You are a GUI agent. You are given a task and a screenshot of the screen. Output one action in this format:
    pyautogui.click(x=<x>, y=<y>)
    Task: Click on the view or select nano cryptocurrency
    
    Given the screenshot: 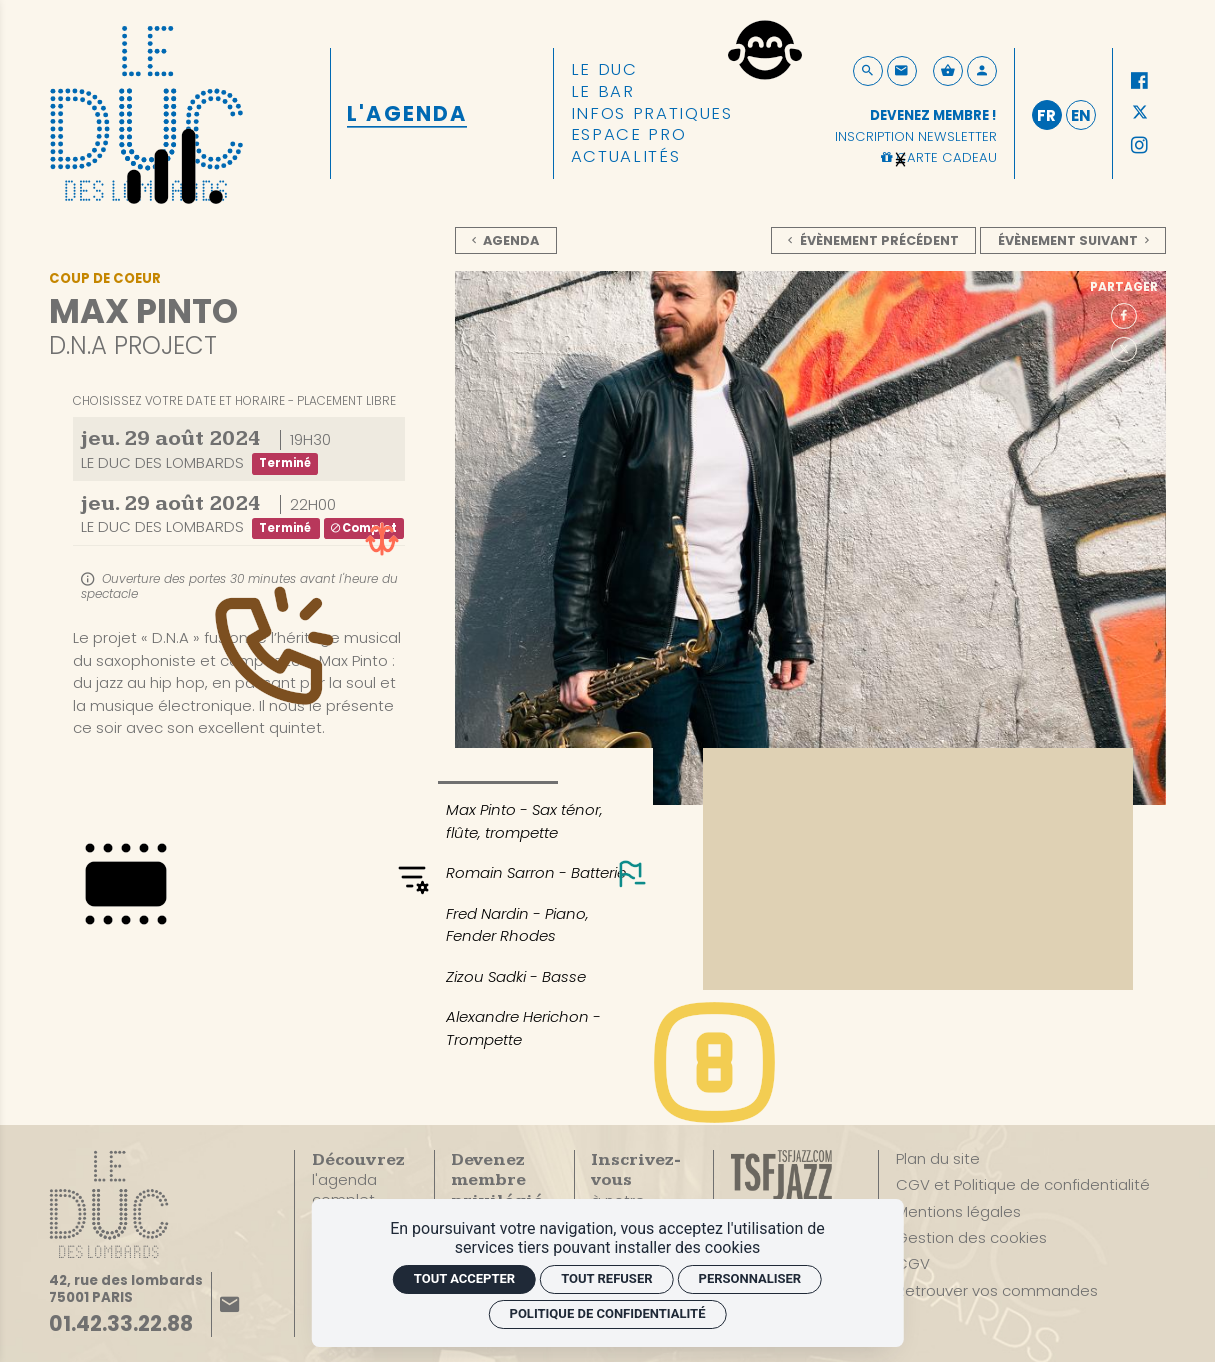 What is the action you would take?
    pyautogui.click(x=900, y=159)
    